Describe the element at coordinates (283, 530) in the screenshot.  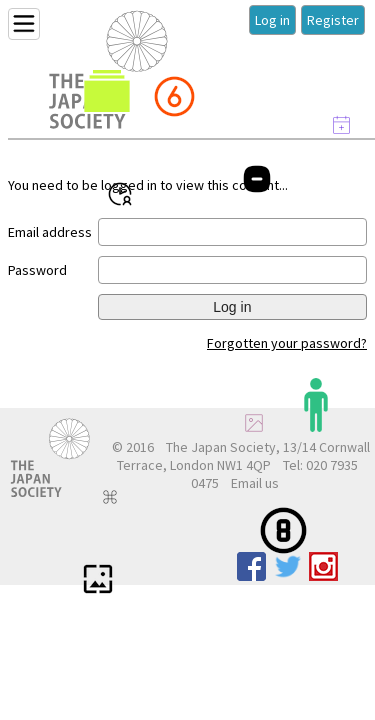
I see `indicates step 8 in a multi-step process` at that location.